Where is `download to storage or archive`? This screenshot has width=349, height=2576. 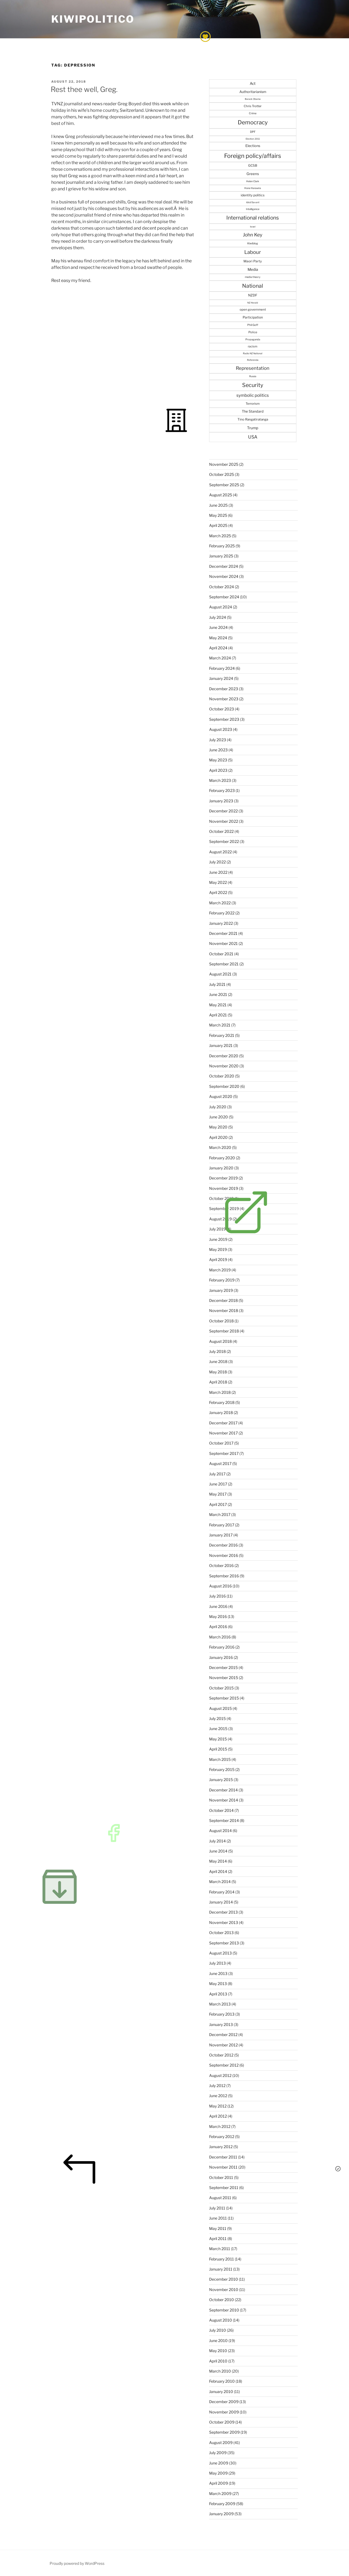
download to storage or archive is located at coordinates (59, 1887).